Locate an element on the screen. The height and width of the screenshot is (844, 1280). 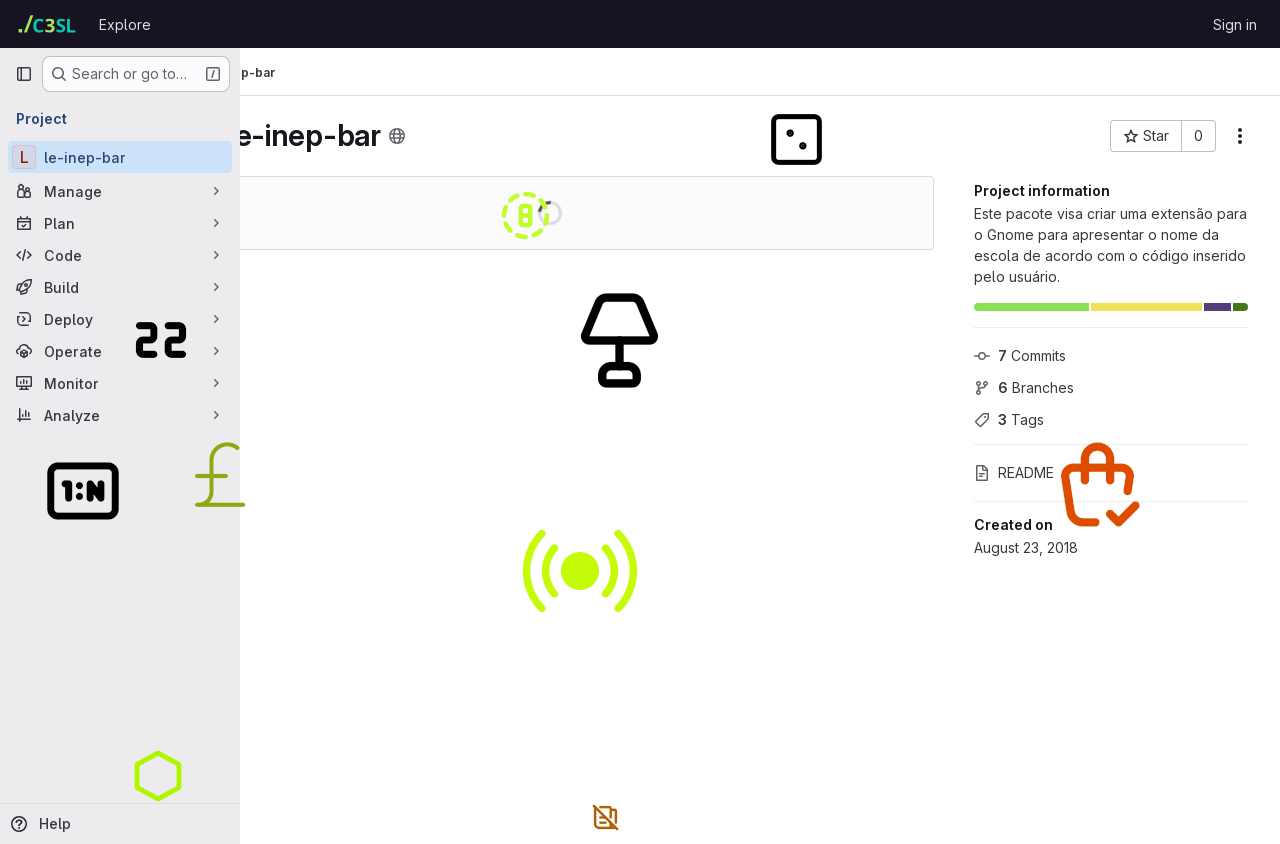
disable news feed notifications is located at coordinates (605, 817).